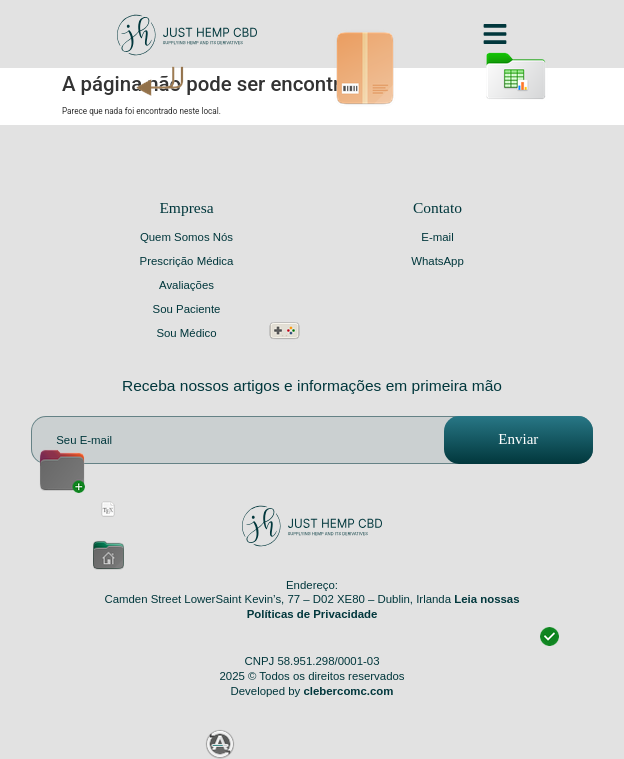 This screenshot has width=624, height=759. What do you see at coordinates (549, 636) in the screenshot?
I see `confirm or apply changes in a dialog` at bounding box center [549, 636].